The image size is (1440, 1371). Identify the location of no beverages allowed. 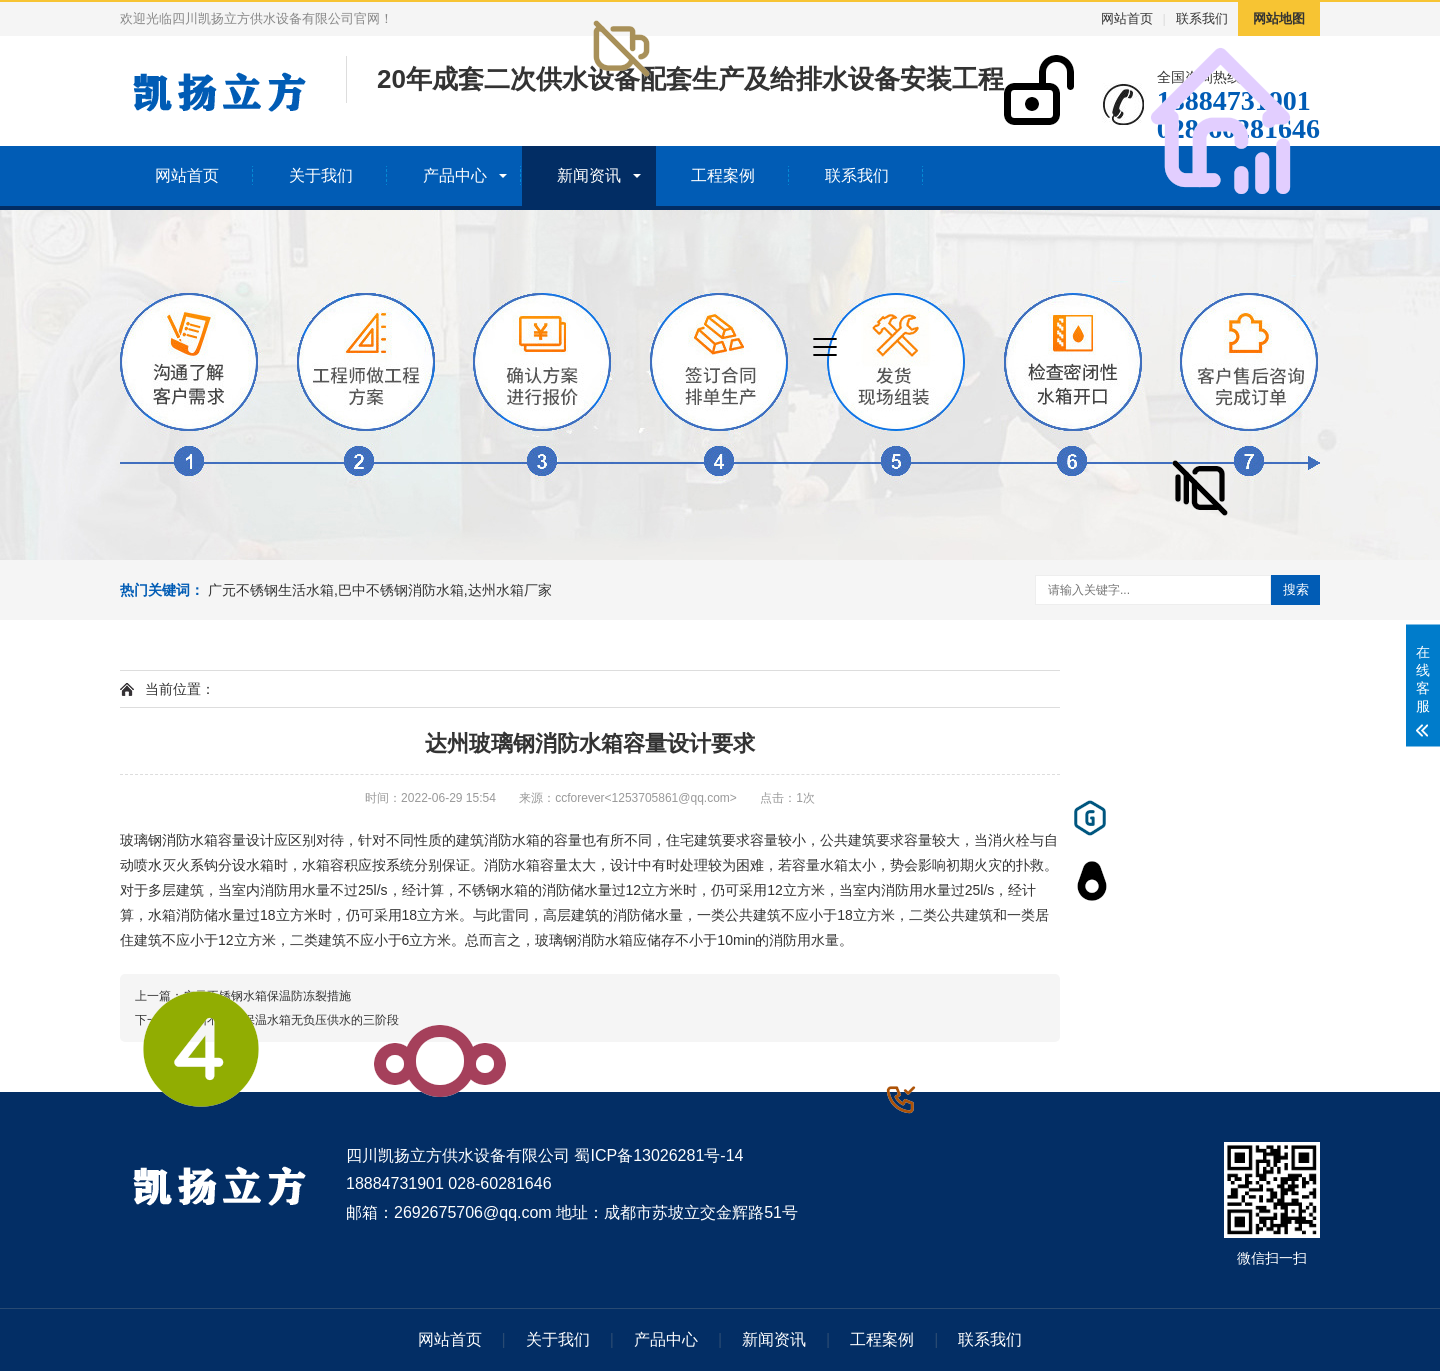
(621, 48).